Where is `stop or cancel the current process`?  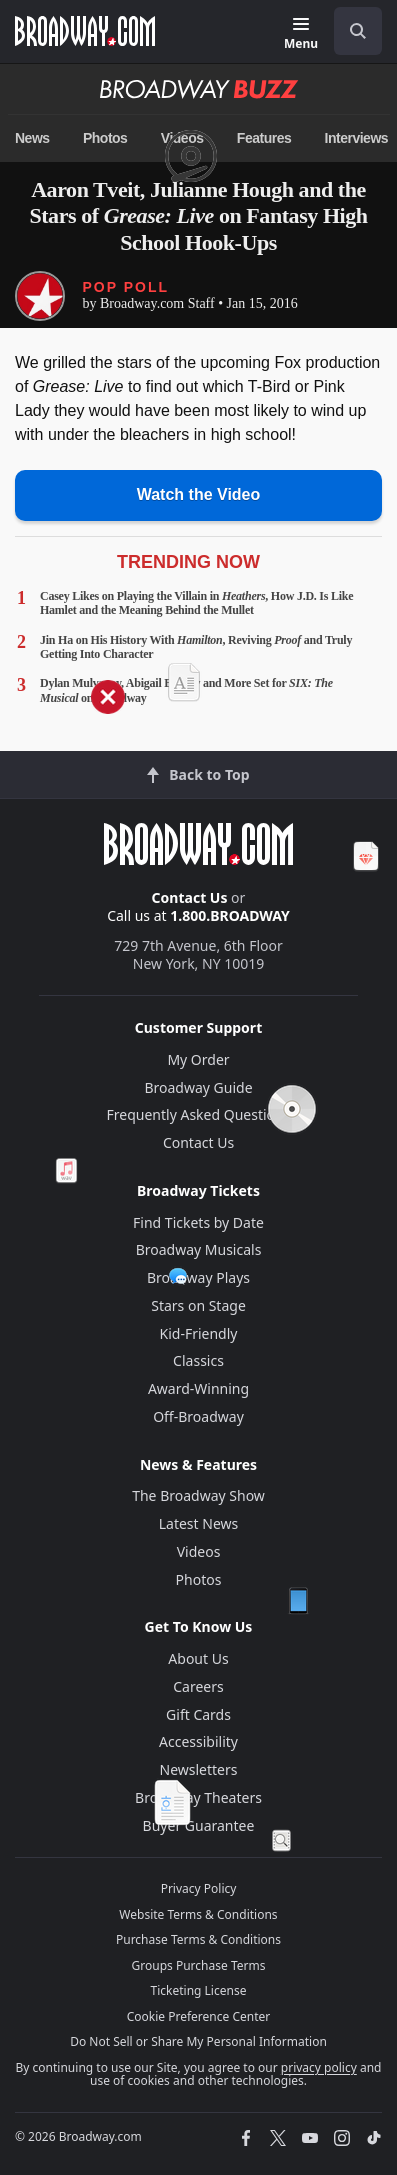 stop or cancel the current process is located at coordinates (108, 697).